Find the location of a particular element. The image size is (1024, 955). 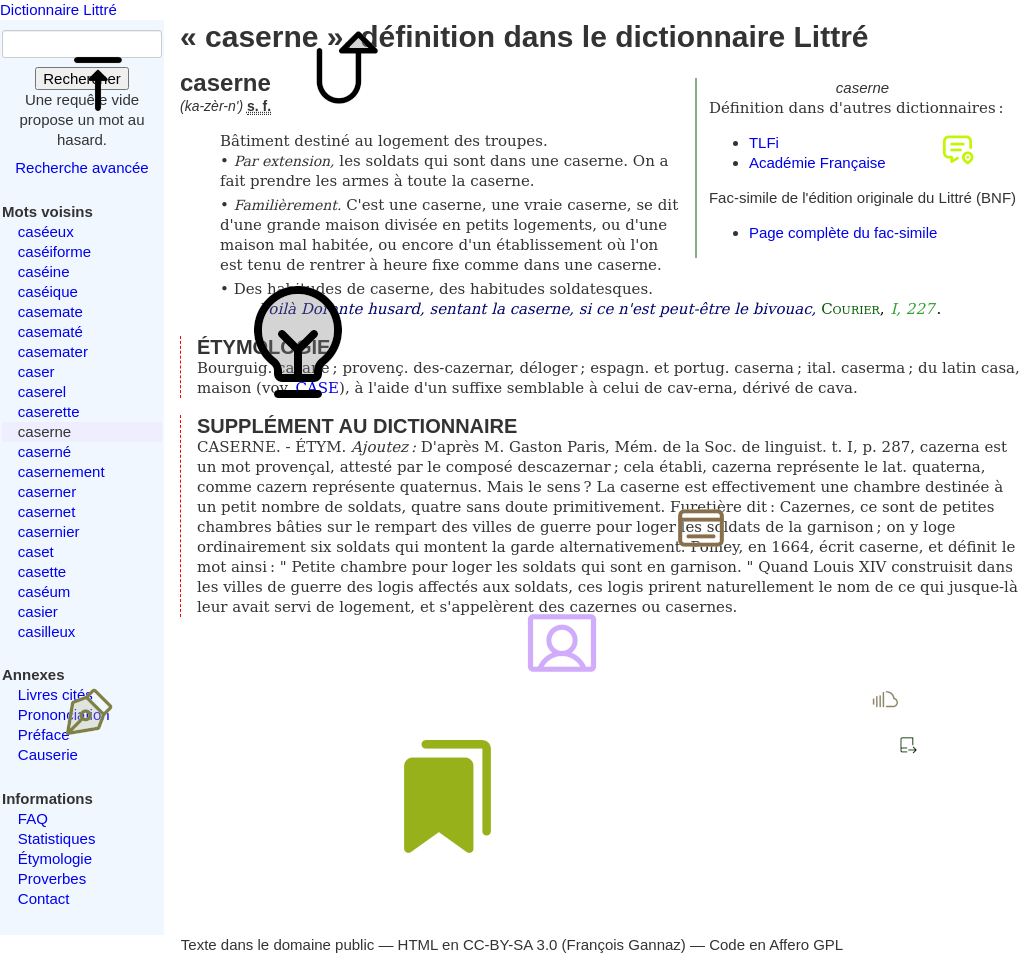

pin a message to a specific location is located at coordinates (957, 148).